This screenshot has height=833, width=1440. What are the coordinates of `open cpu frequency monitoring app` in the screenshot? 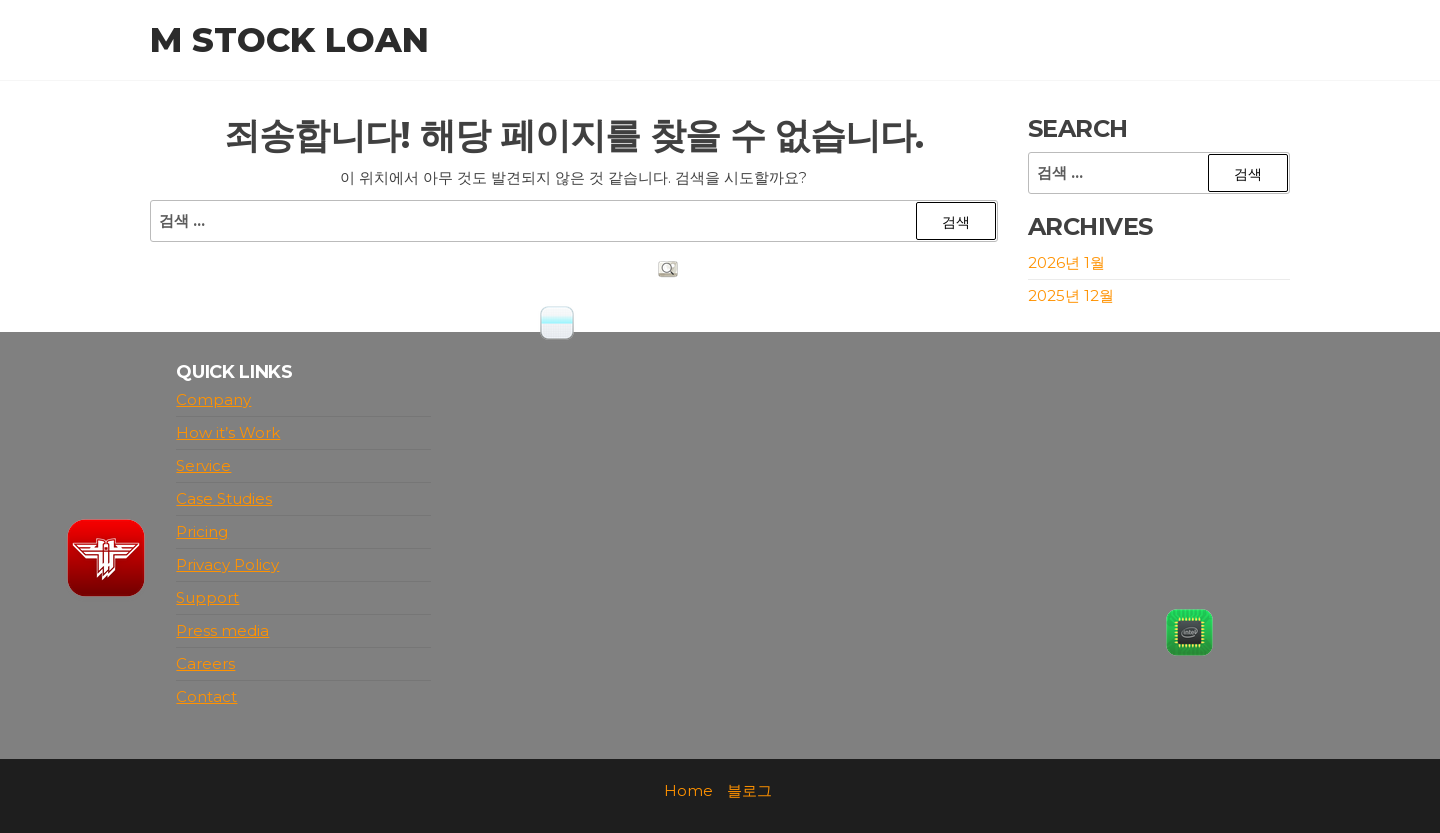 It's located at (1189, 632).